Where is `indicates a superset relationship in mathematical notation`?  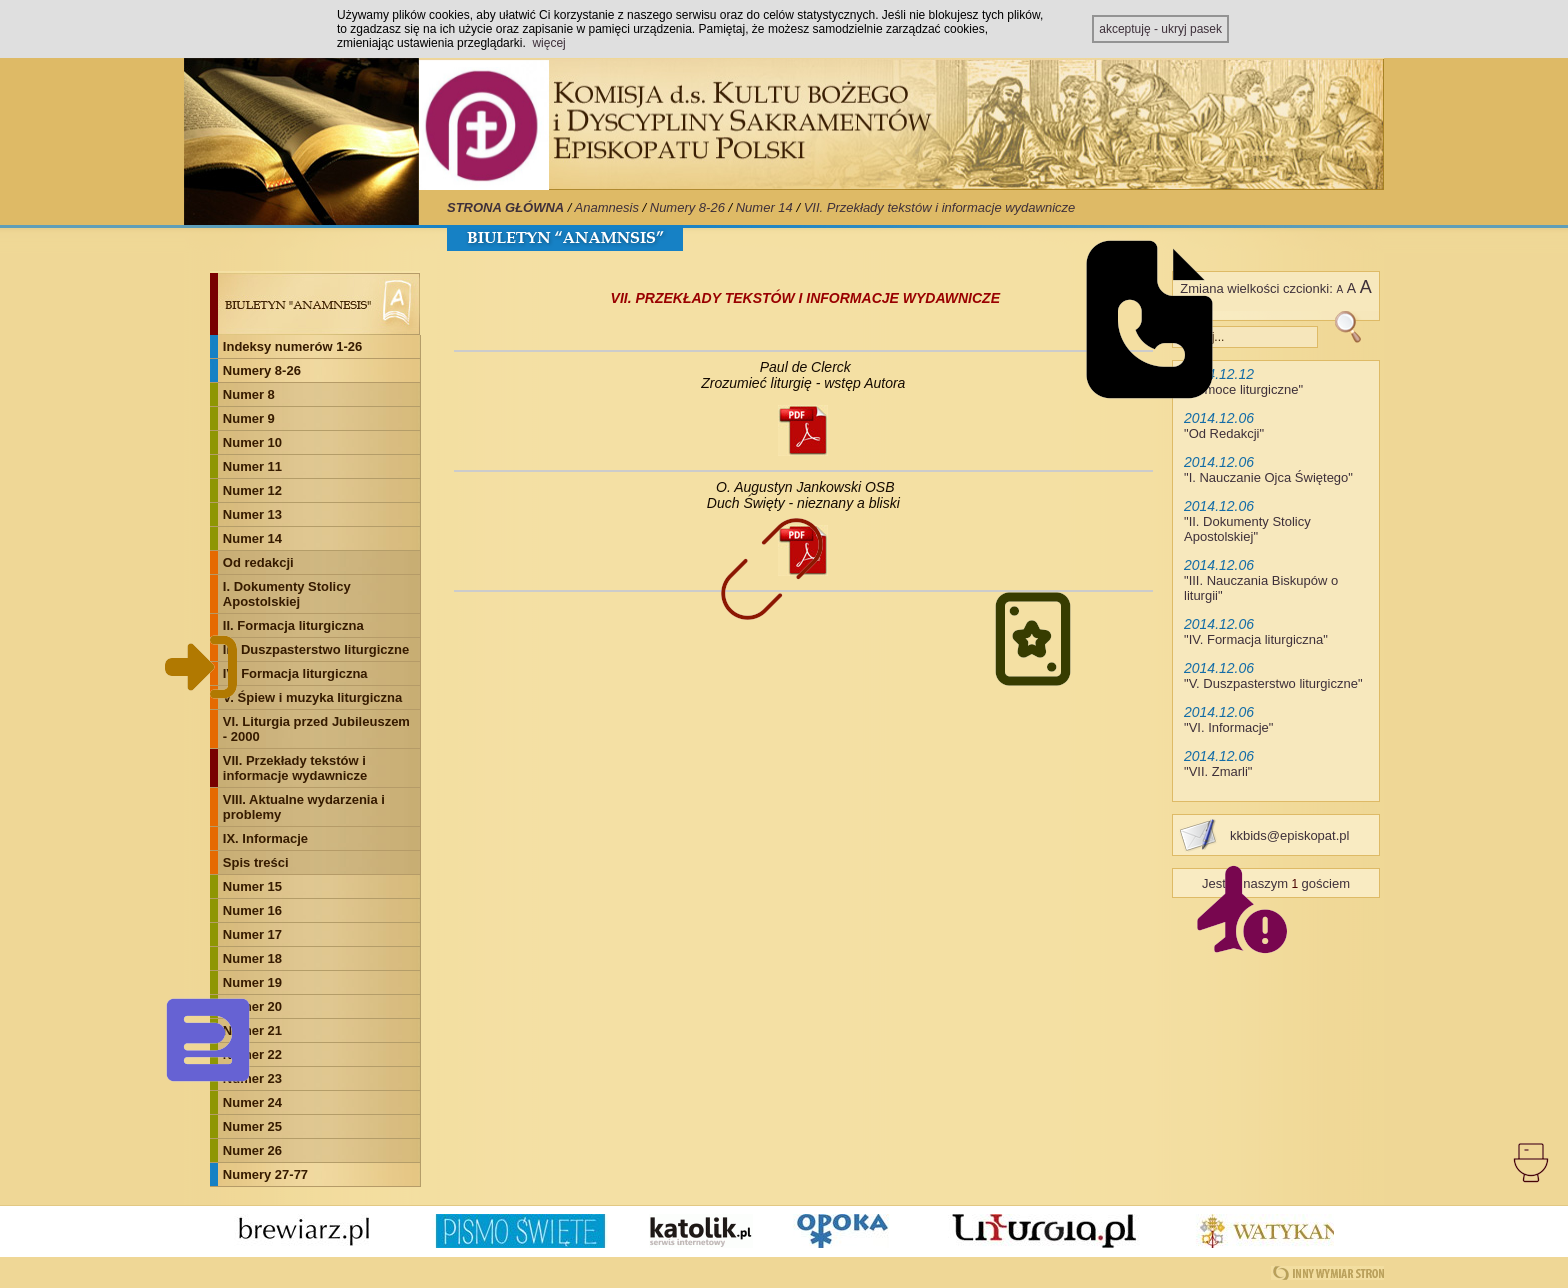 indicates a superset relationship in mathematical notation is located at coordinates (208, 1040).